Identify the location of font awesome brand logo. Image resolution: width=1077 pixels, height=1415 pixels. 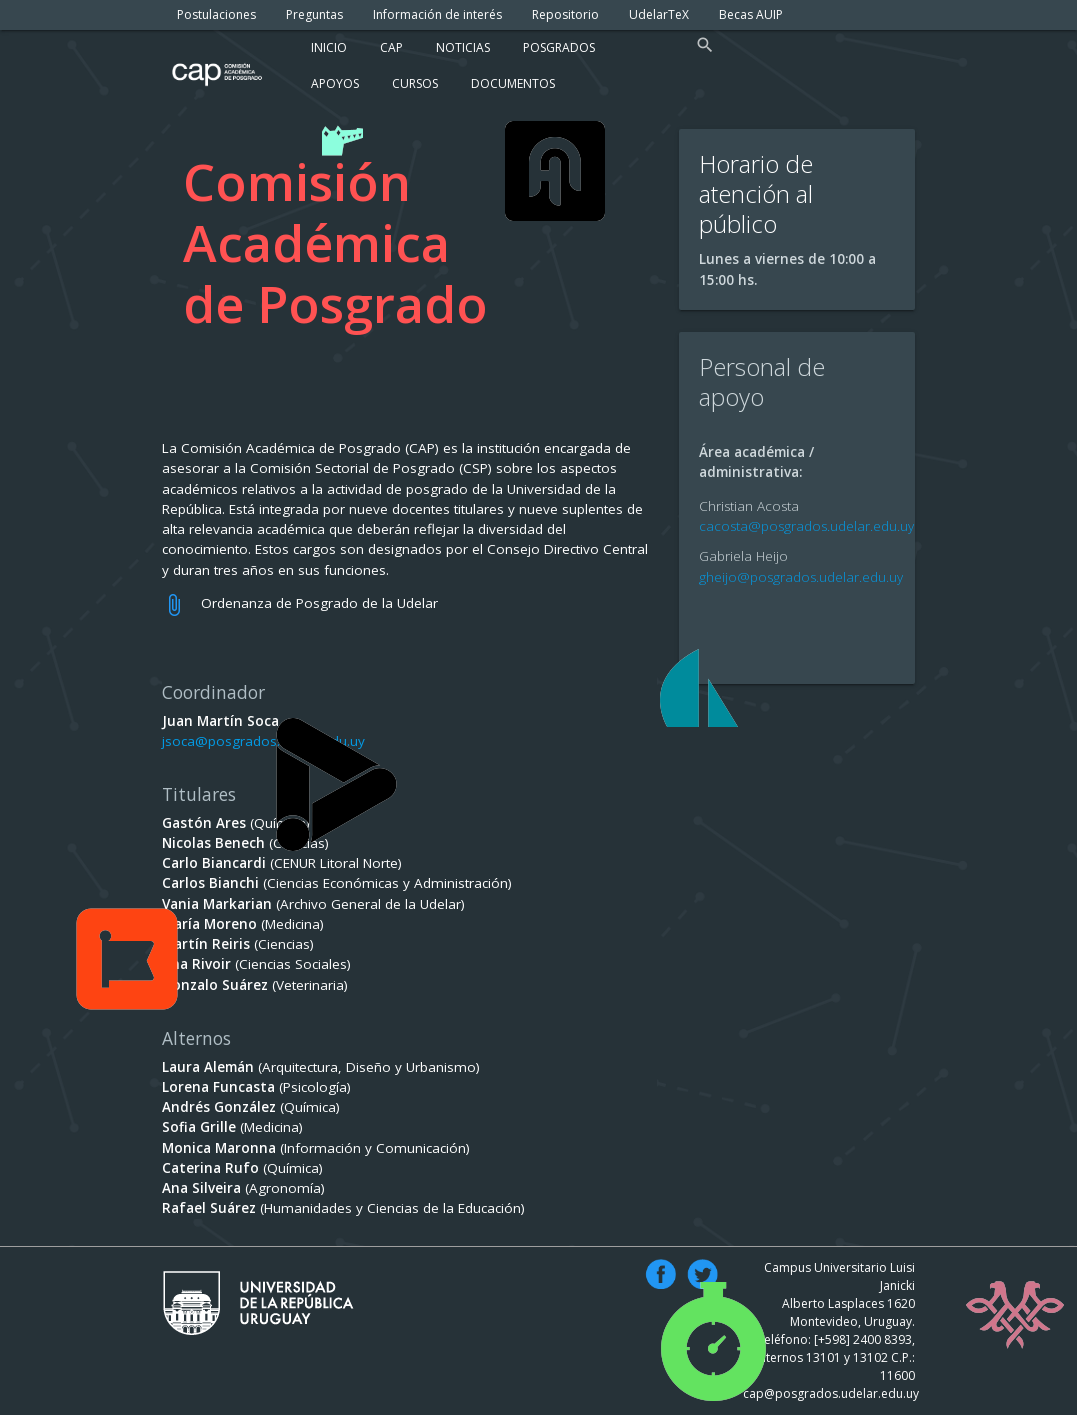
(127, 959).